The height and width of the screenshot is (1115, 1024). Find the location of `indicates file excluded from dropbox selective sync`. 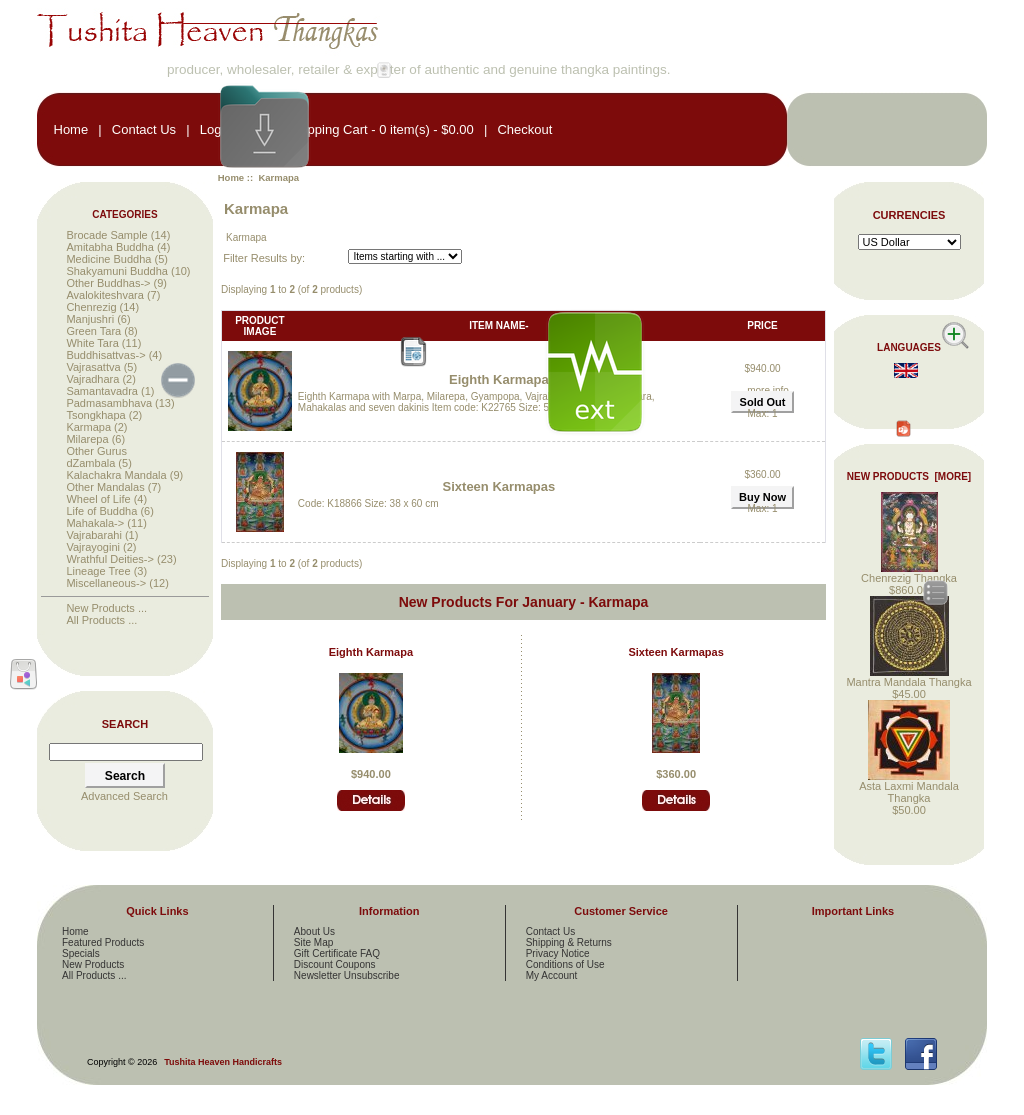

indicates file excluded from dropbox selective sync is located at coordinates (178, 380).